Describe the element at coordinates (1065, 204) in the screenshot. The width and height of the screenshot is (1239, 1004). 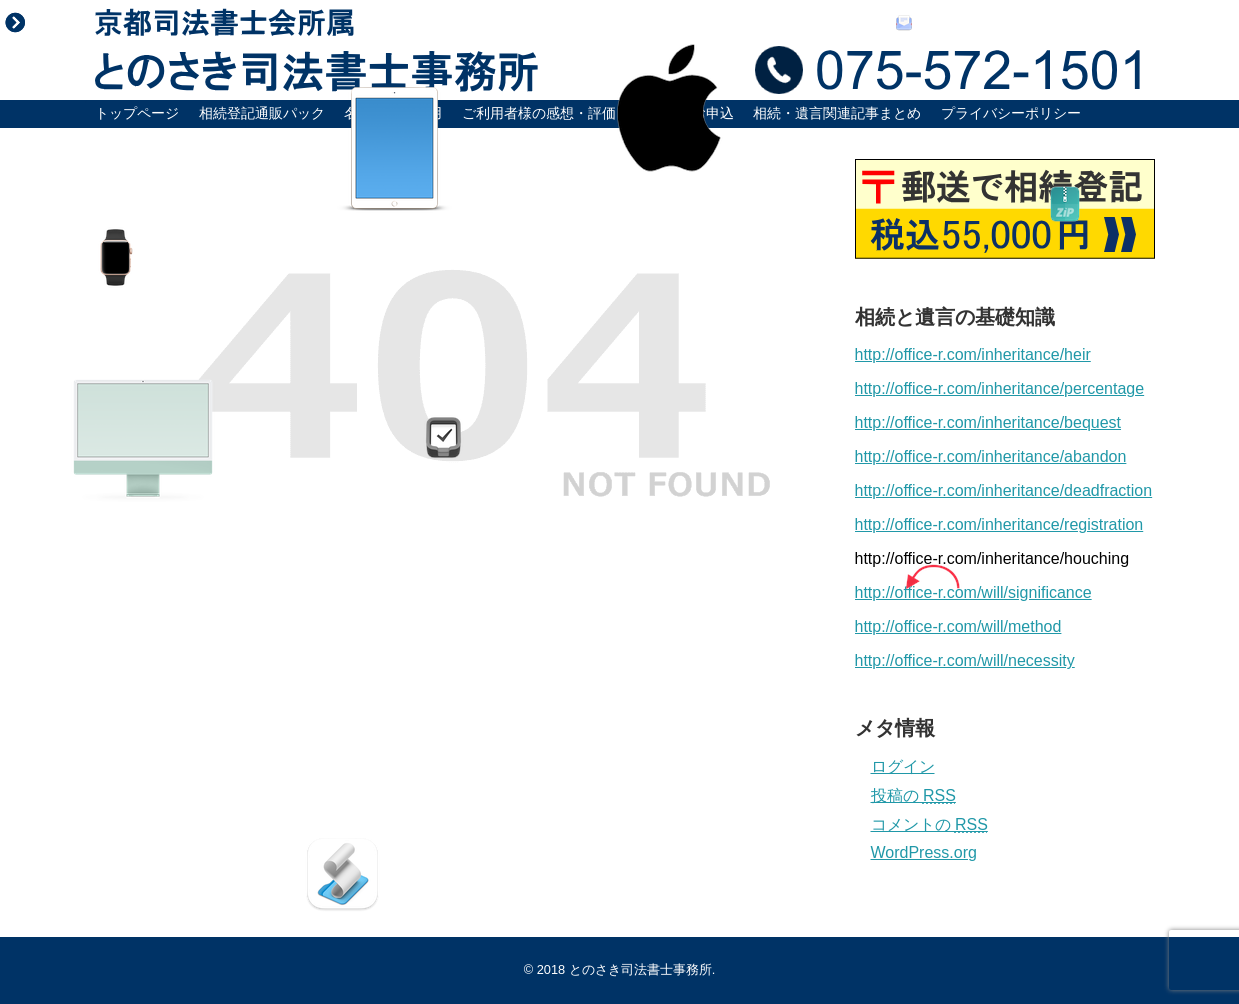
I see `open a compressed zip archive` at that location.